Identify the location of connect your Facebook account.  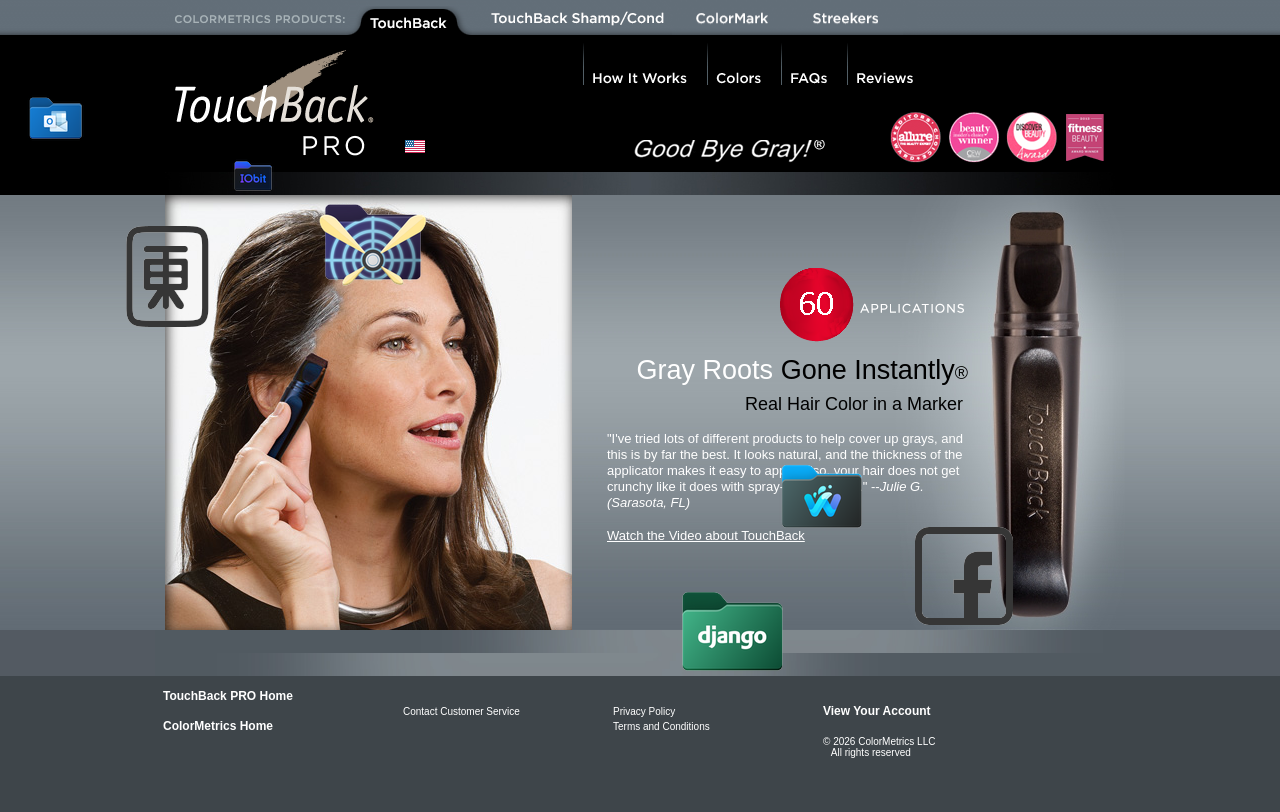
(964, 576).